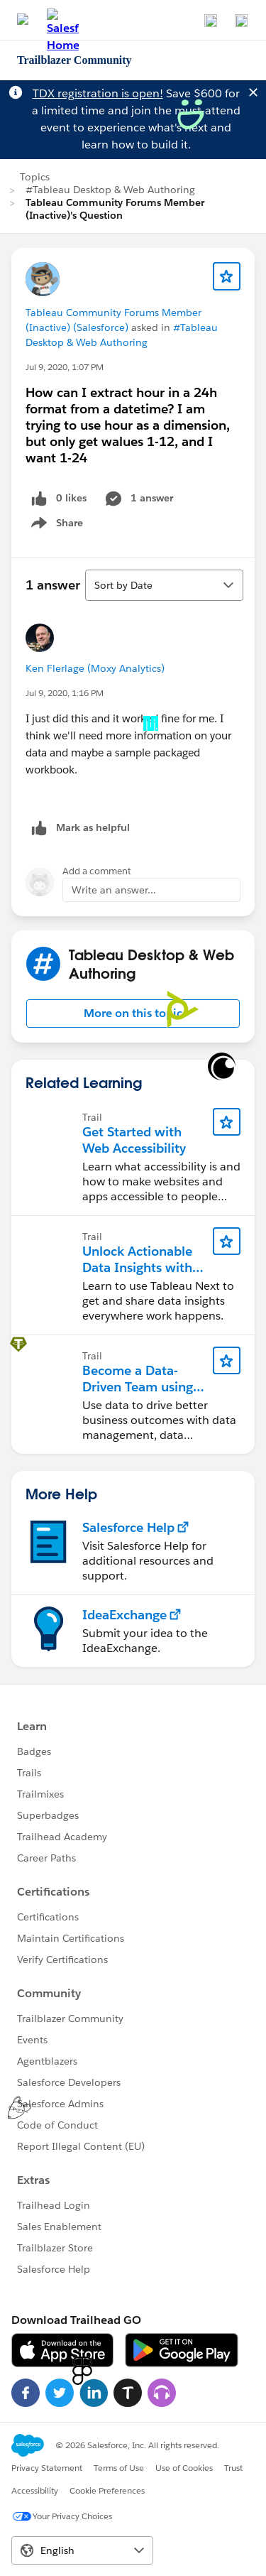  What do you see at coordinates (19, 2107) in the screenshot?
I see `editorconfig project logo` at bounding box center [19, 2107].